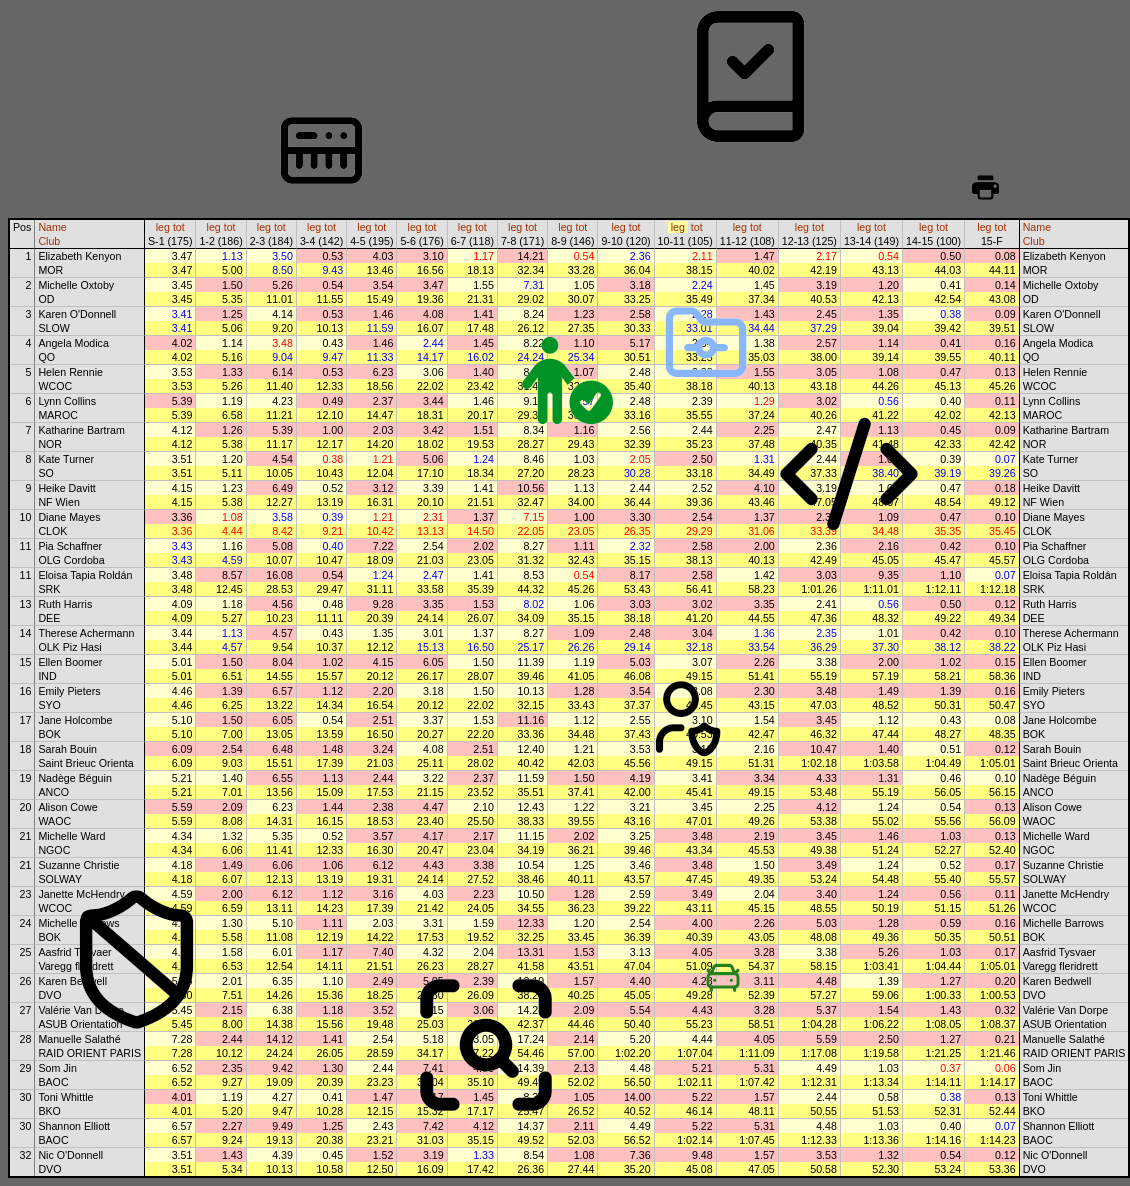 The image size is (1130, 1186). Describe the element at coordinates (486, 1045) in the screenshot. I see `scan to search or identify an item` at that location.